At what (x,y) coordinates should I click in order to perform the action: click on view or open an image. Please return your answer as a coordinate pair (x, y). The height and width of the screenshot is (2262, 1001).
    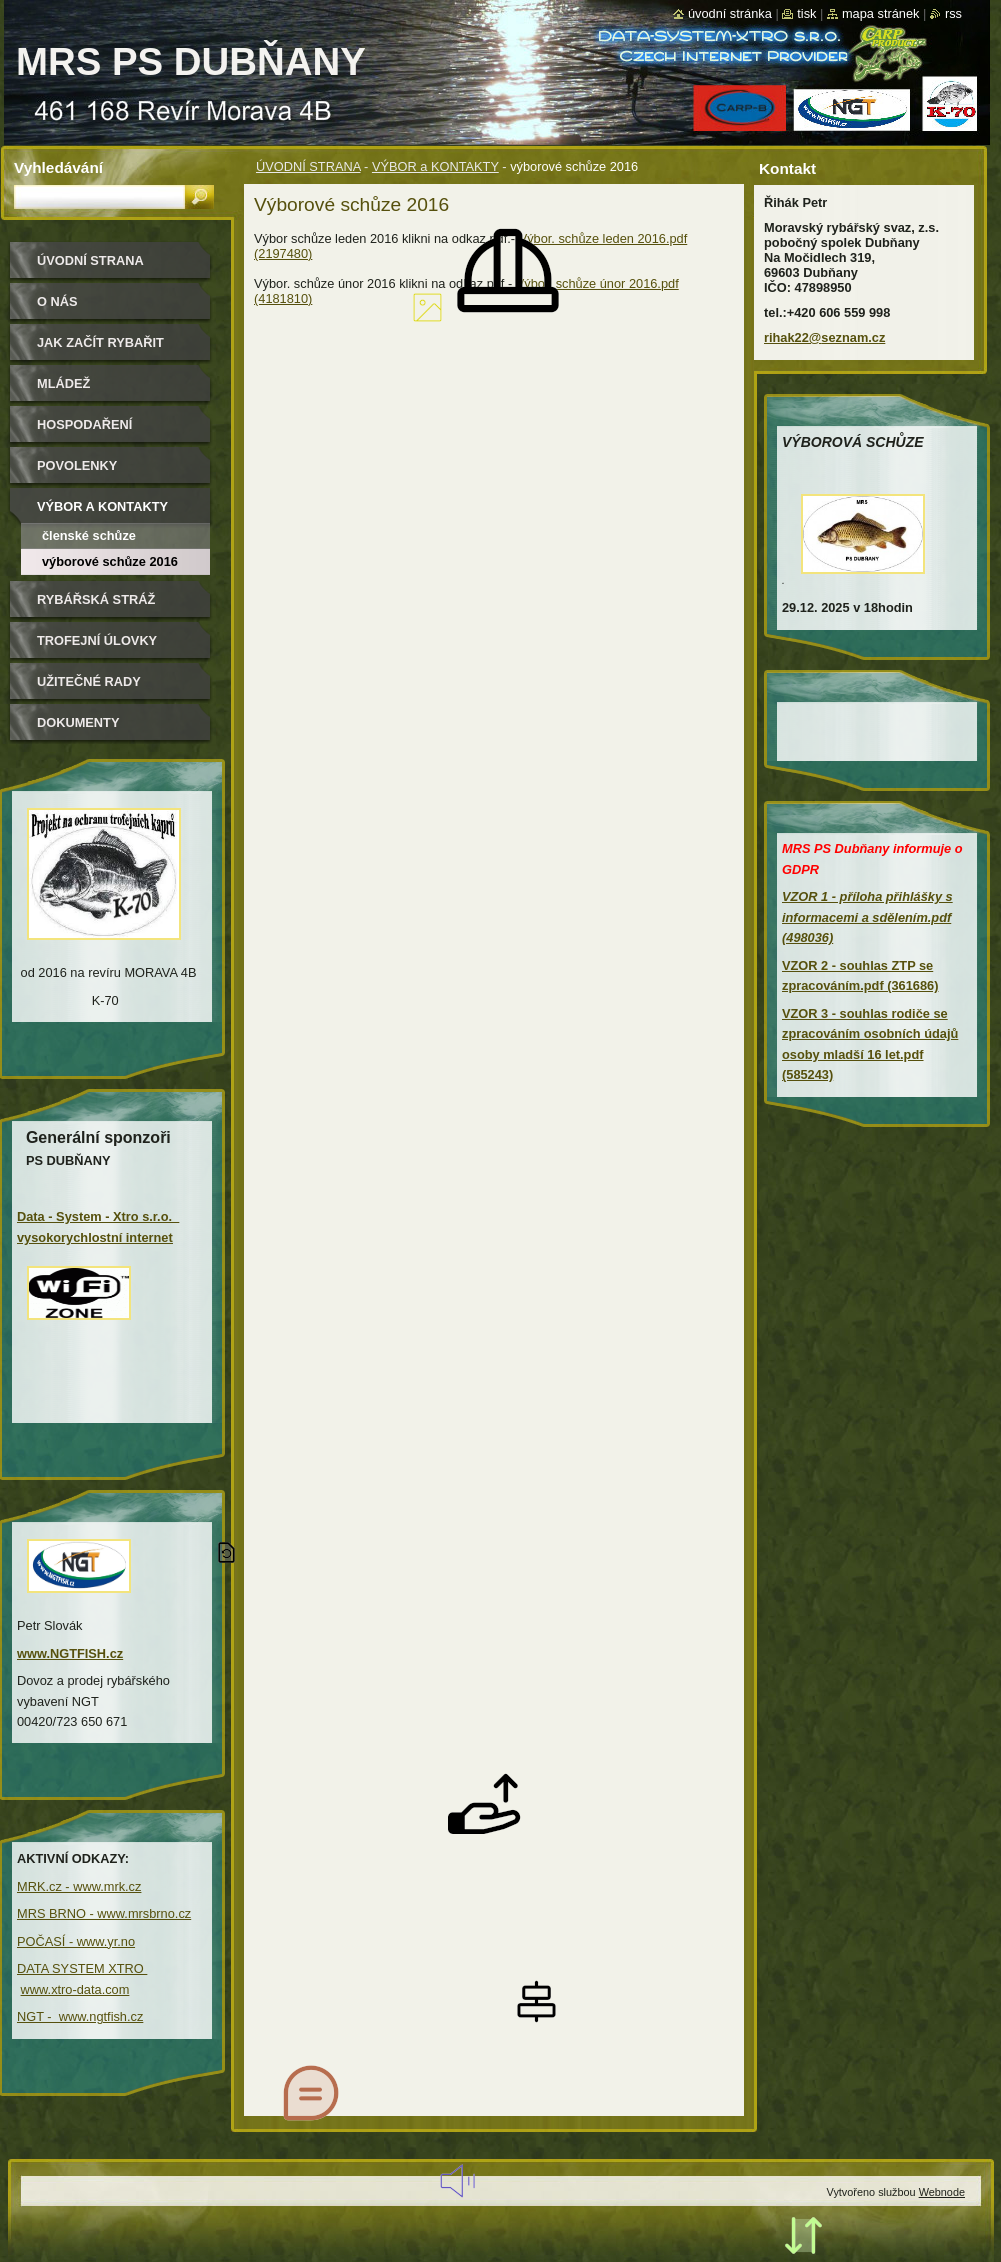
    Looking at the image, I should click on (427, 307).